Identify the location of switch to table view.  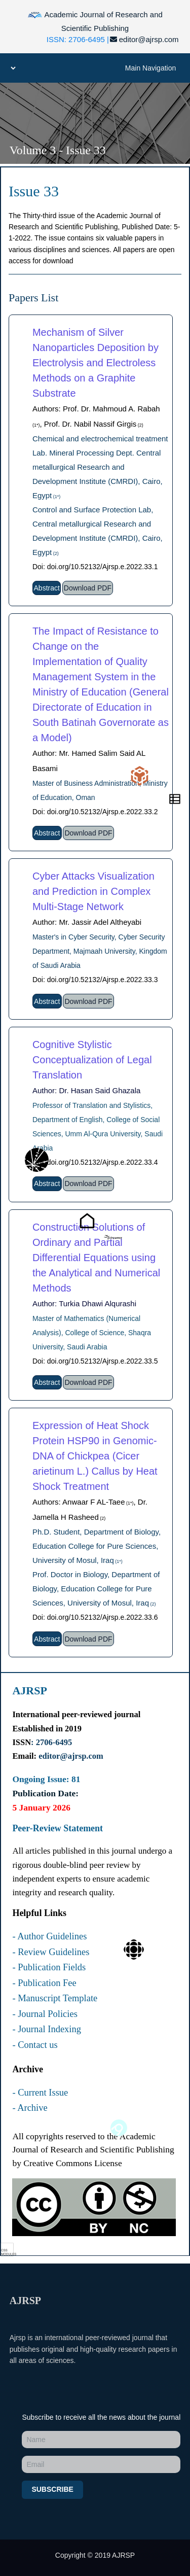
(175, 799).